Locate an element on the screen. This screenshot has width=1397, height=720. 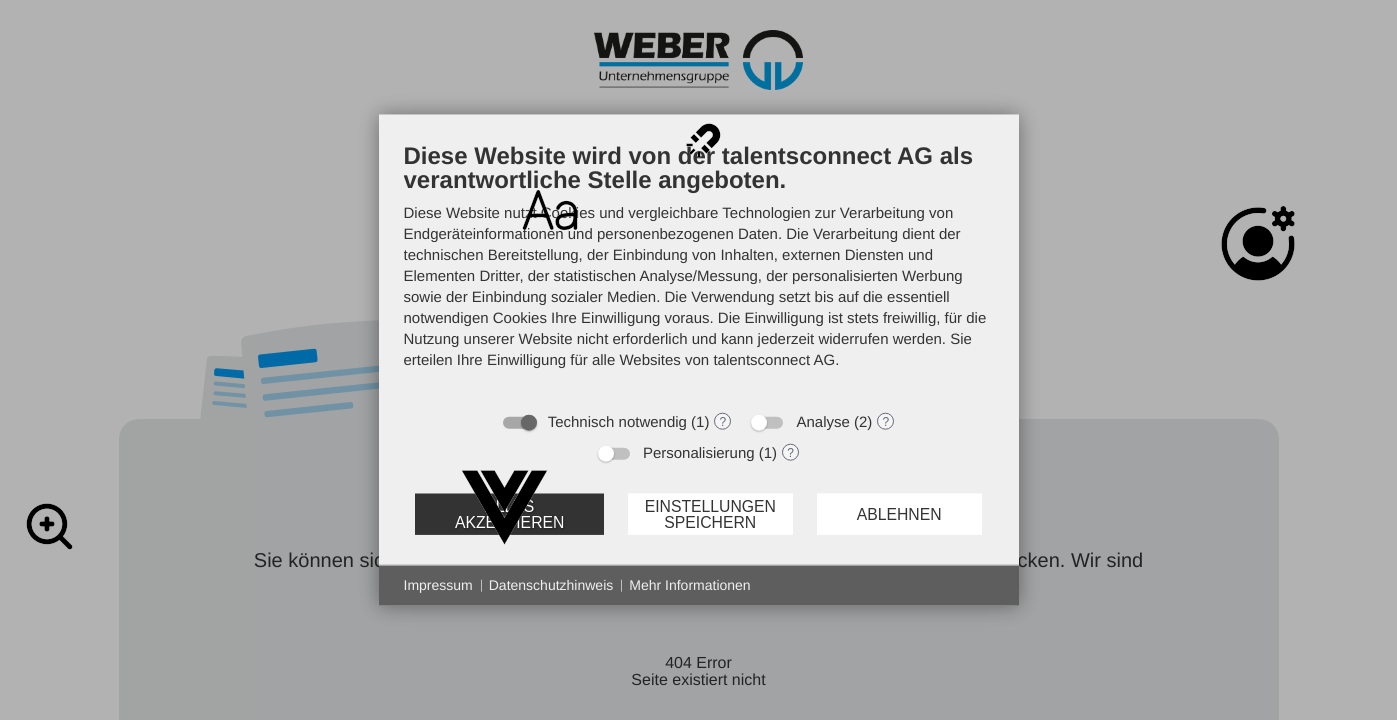
zoom in on content is located at coordinates (49, 526).